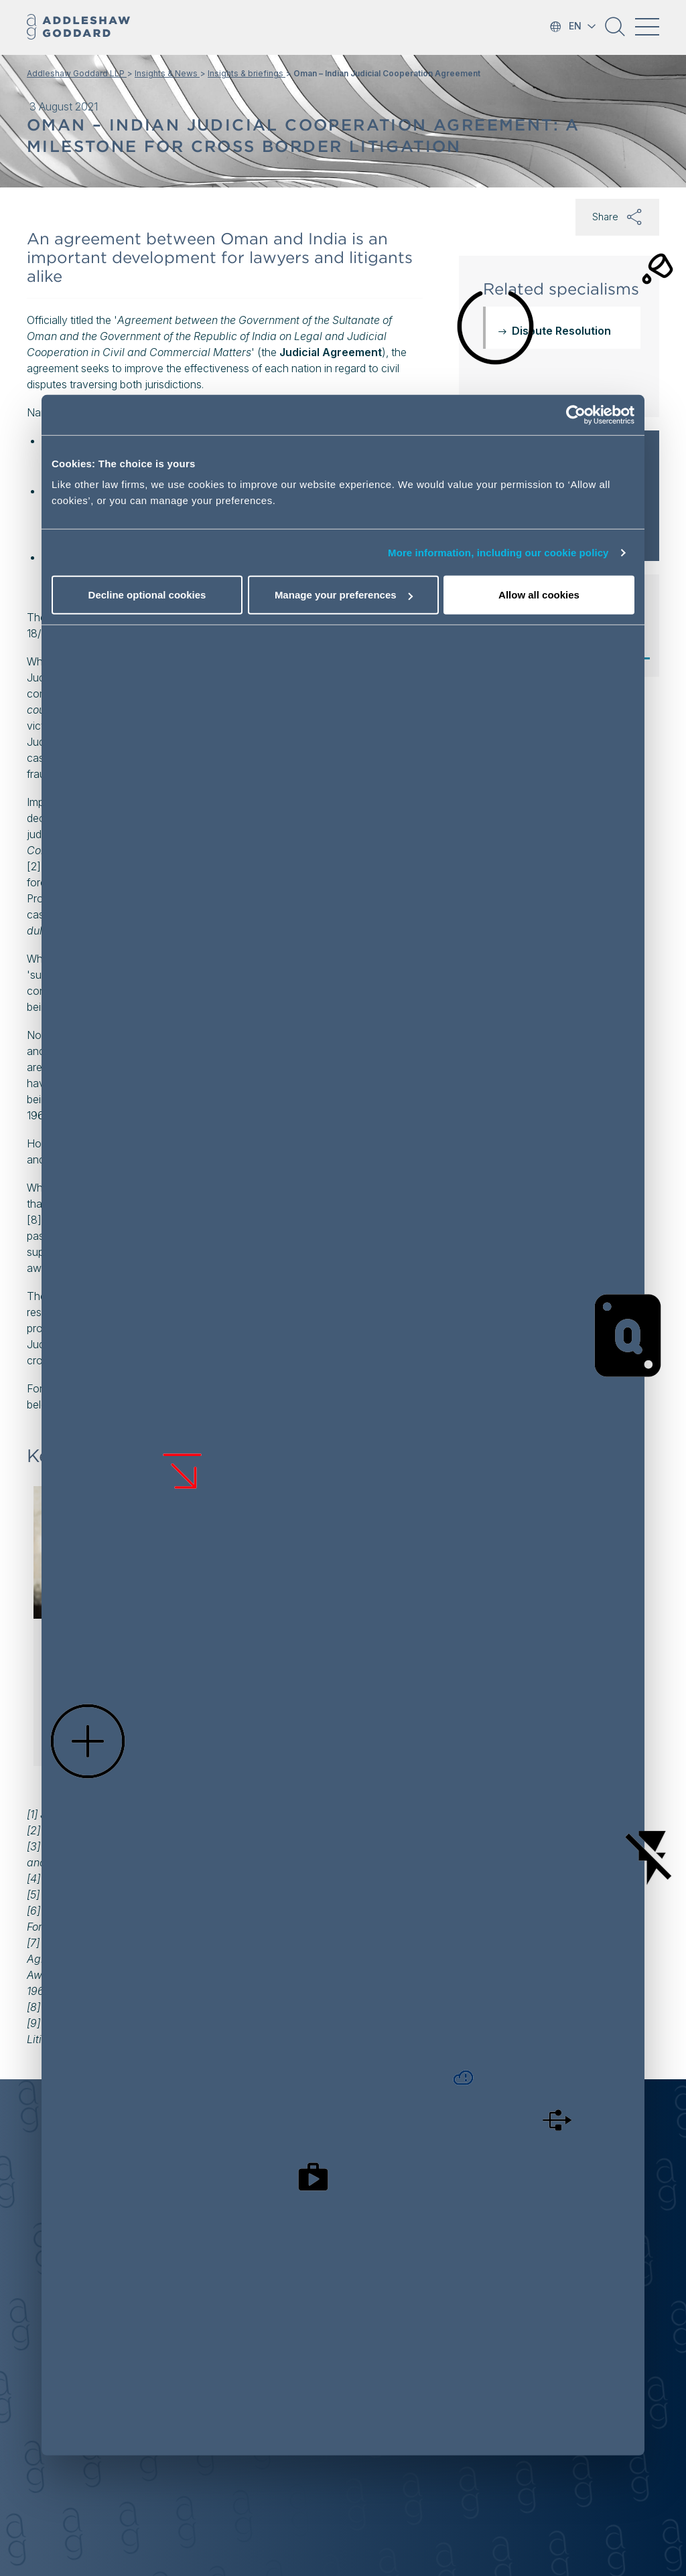 Image resolution: width=686 pixels, height=2576 pixels. What do you see at coordinates (463, 2077) in the screenshot?
I see `cloud storage warning or error` at bounding box center [463, 2077].